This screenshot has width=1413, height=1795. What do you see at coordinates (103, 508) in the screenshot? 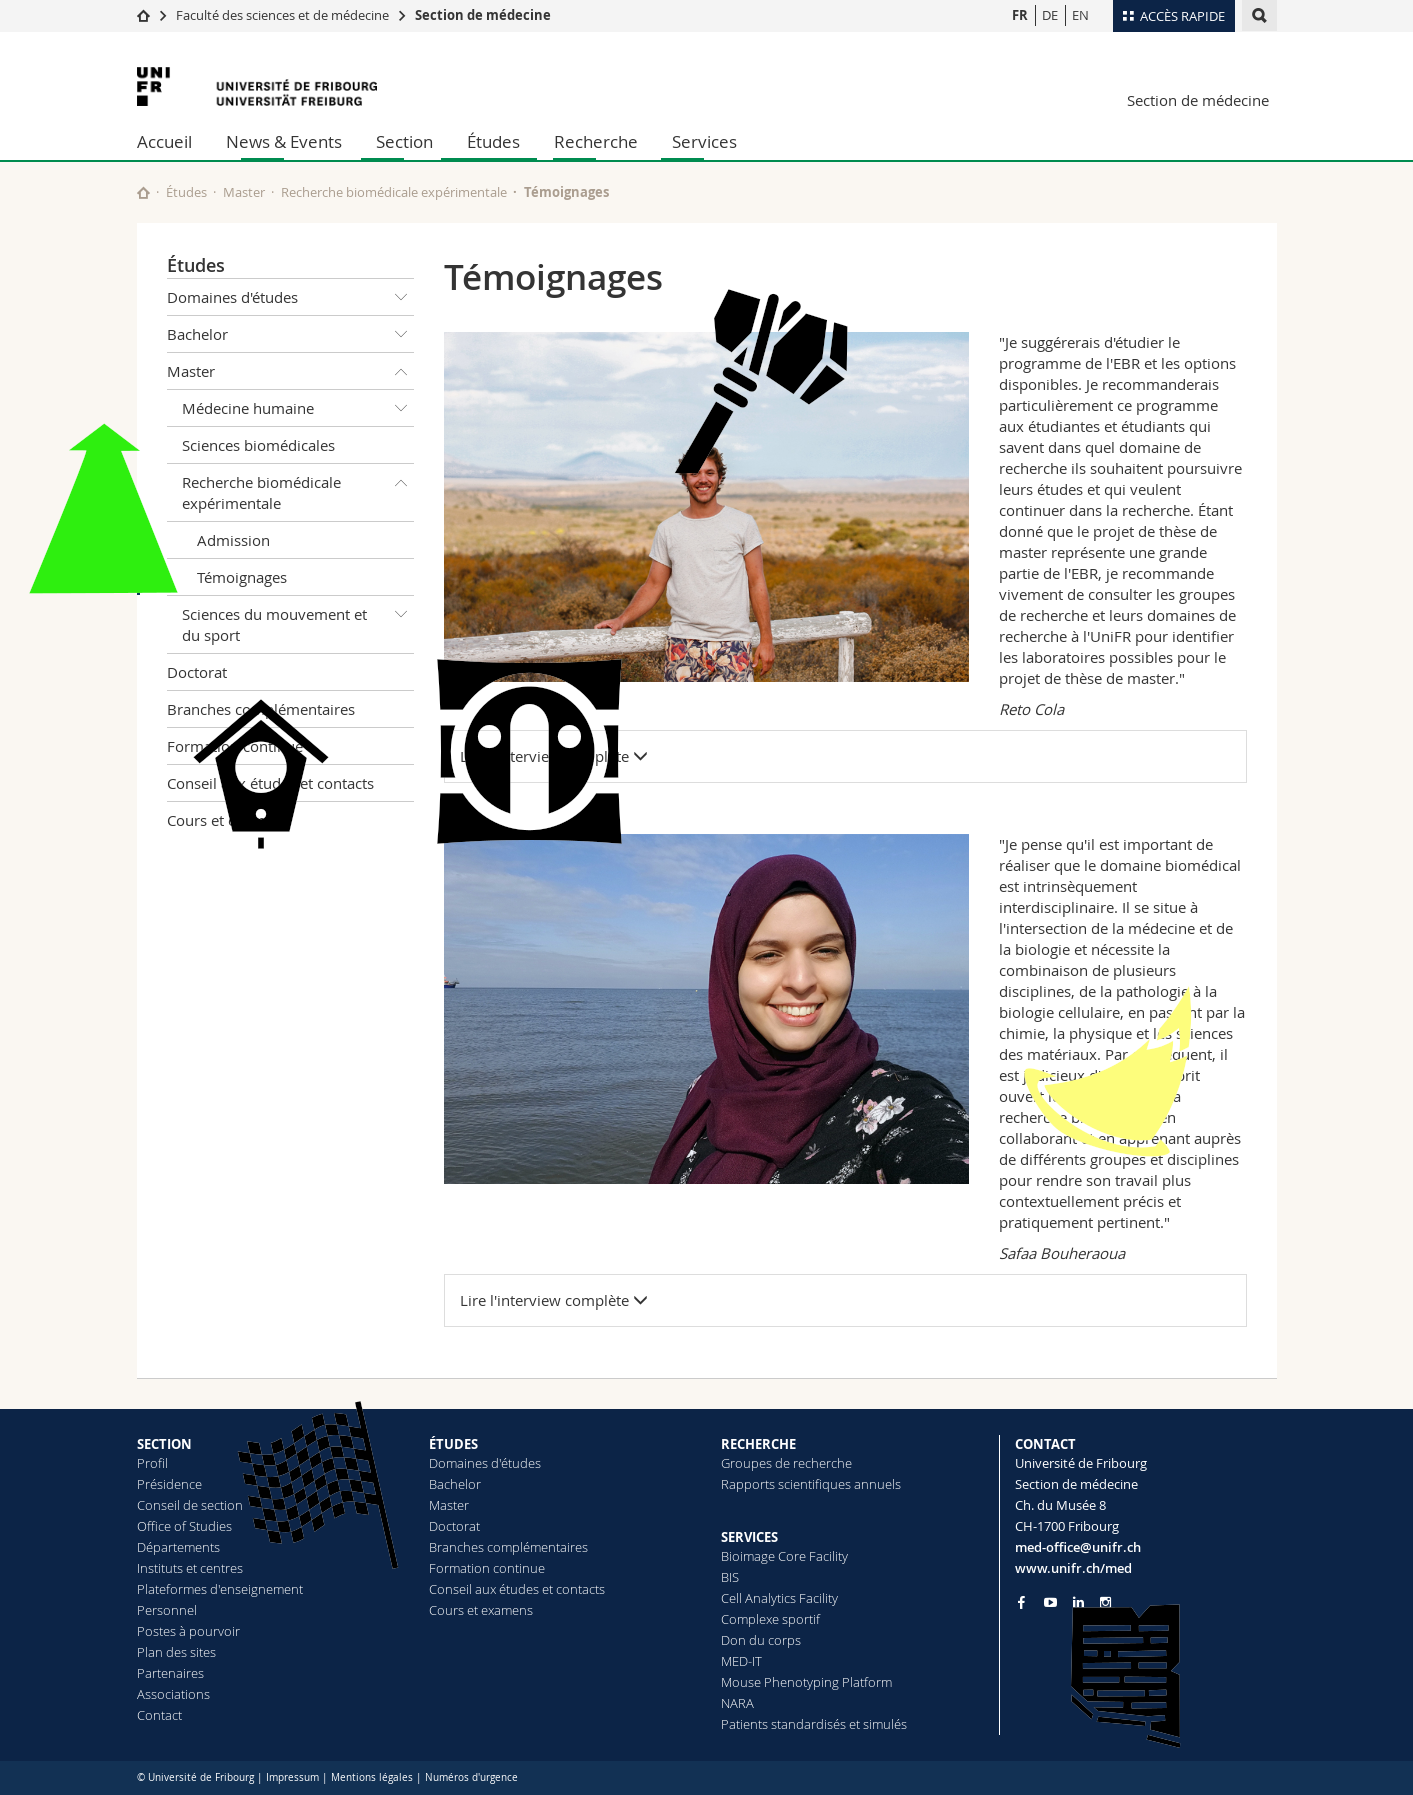
I see `increase thrust or acceleration` at bounding box center [103, 508].